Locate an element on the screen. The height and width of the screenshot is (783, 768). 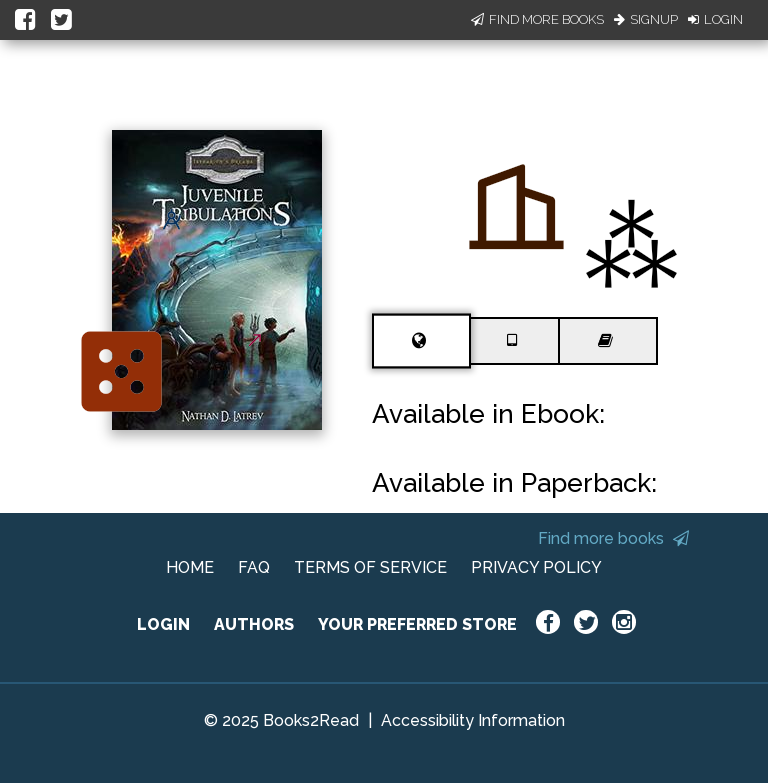
access drawing compass tool is located at coordinates (171, 219).